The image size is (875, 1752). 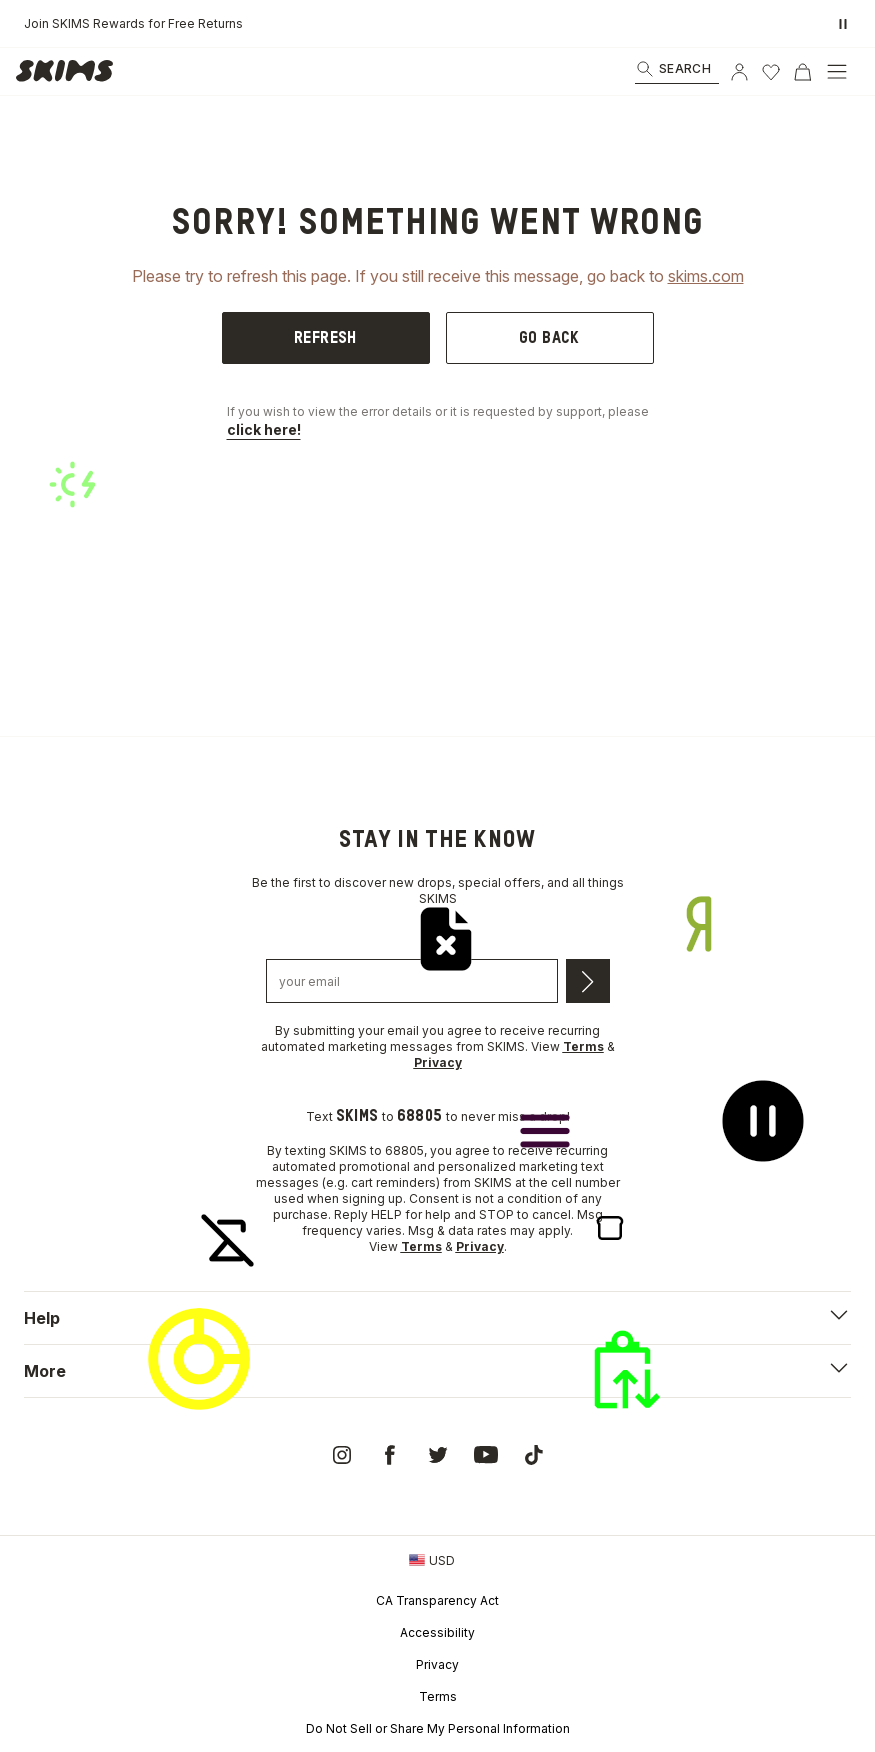 I want to click on pause media playback, so click(x=763, y=1121).